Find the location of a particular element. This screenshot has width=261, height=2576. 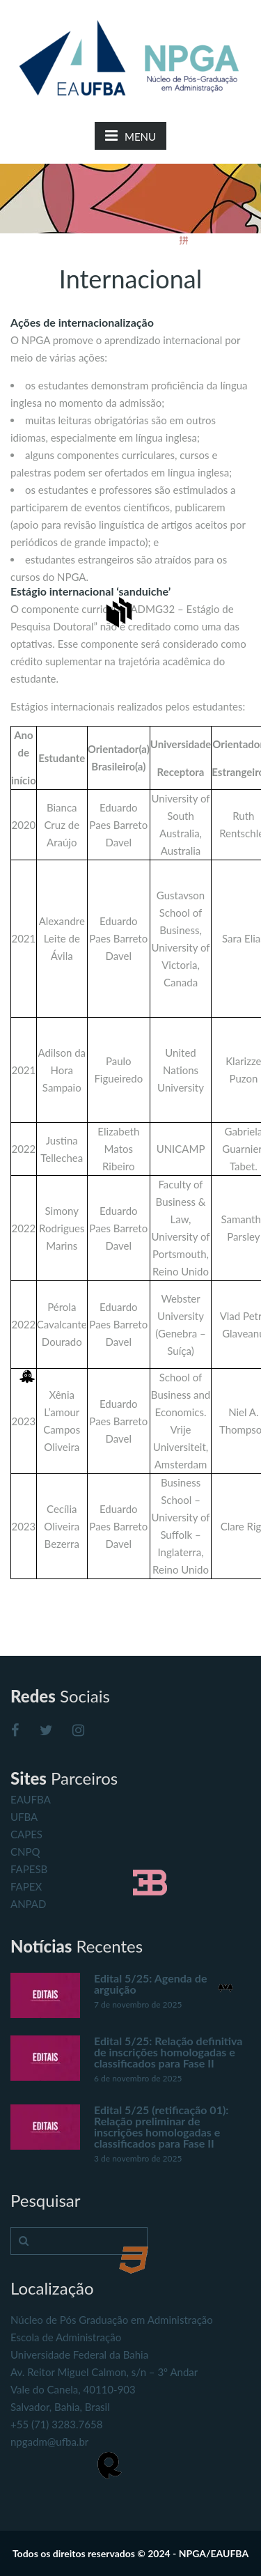

wasmer logo is located at coordinates (119, 612).